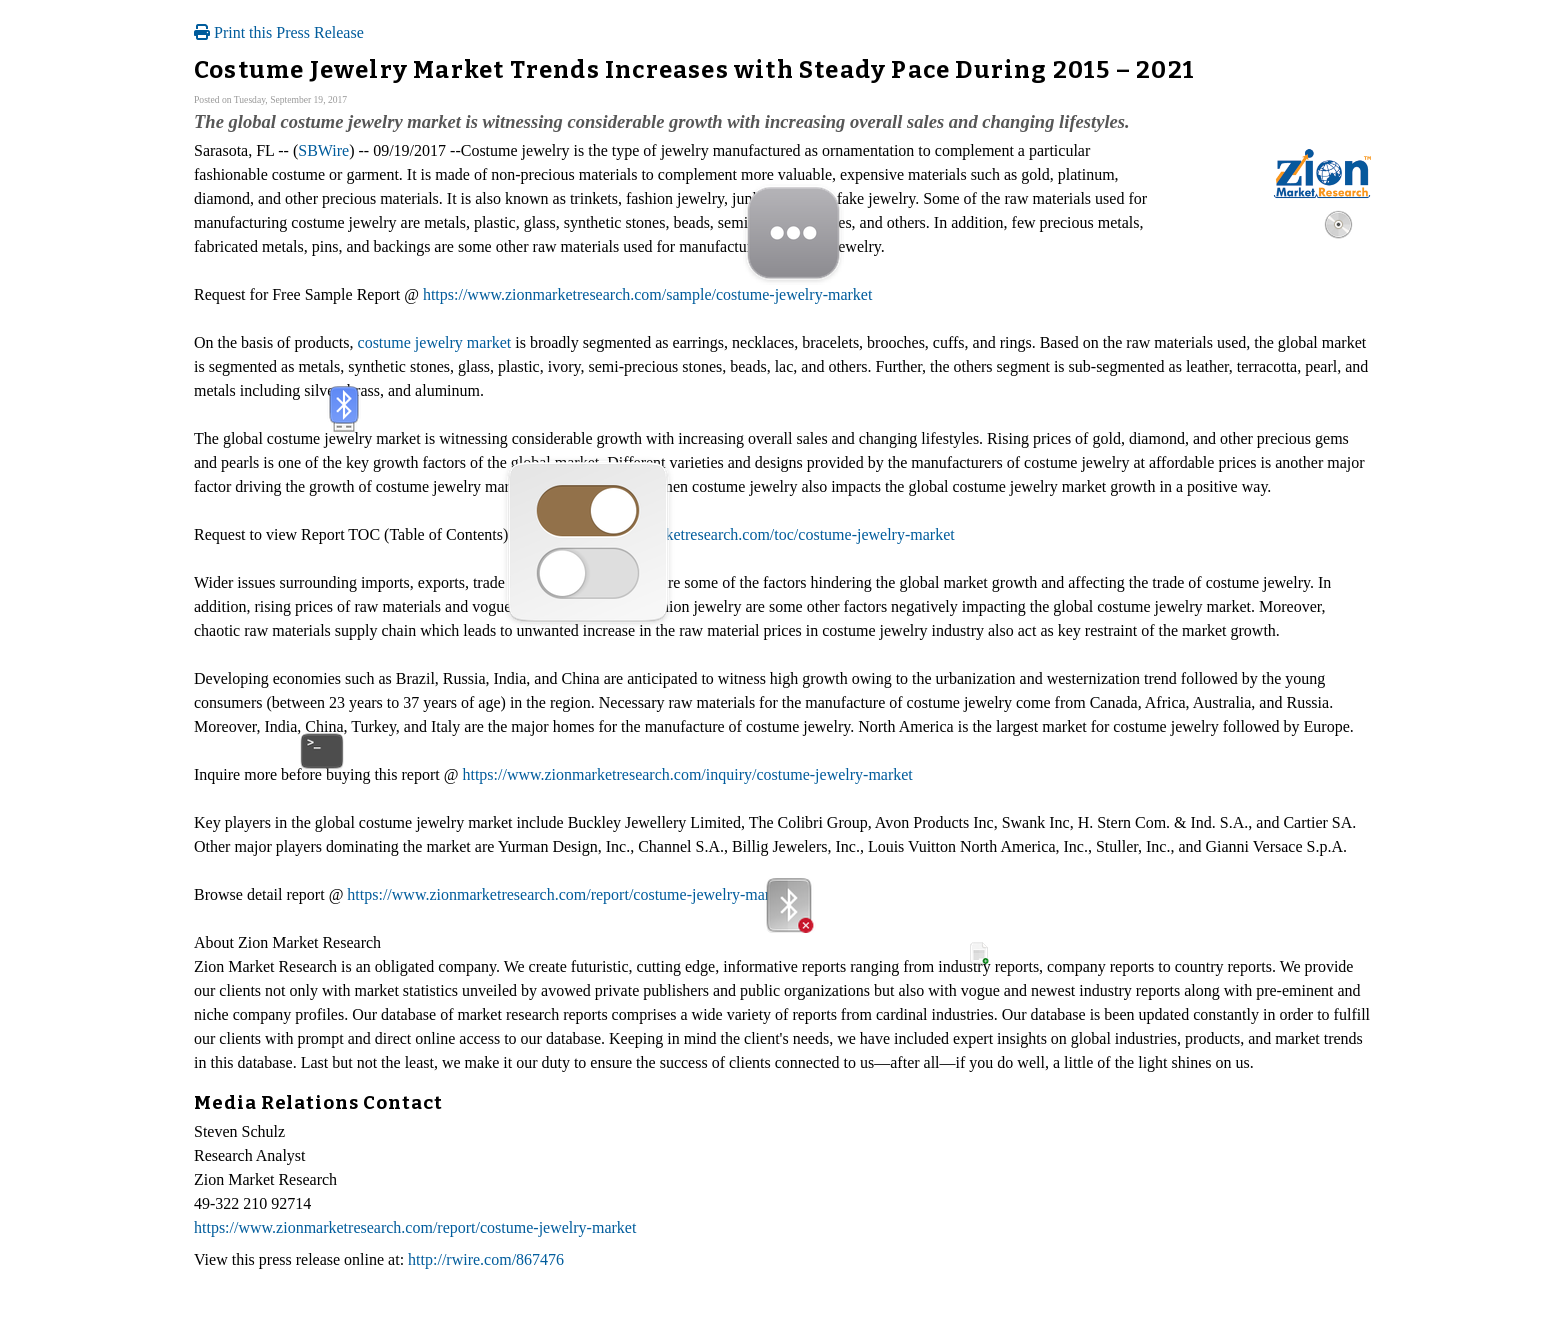  What do you see at coordinates (344, 409) in the screenshot?
I see `a connected bluetooth device` at bounding box center [344, 409].